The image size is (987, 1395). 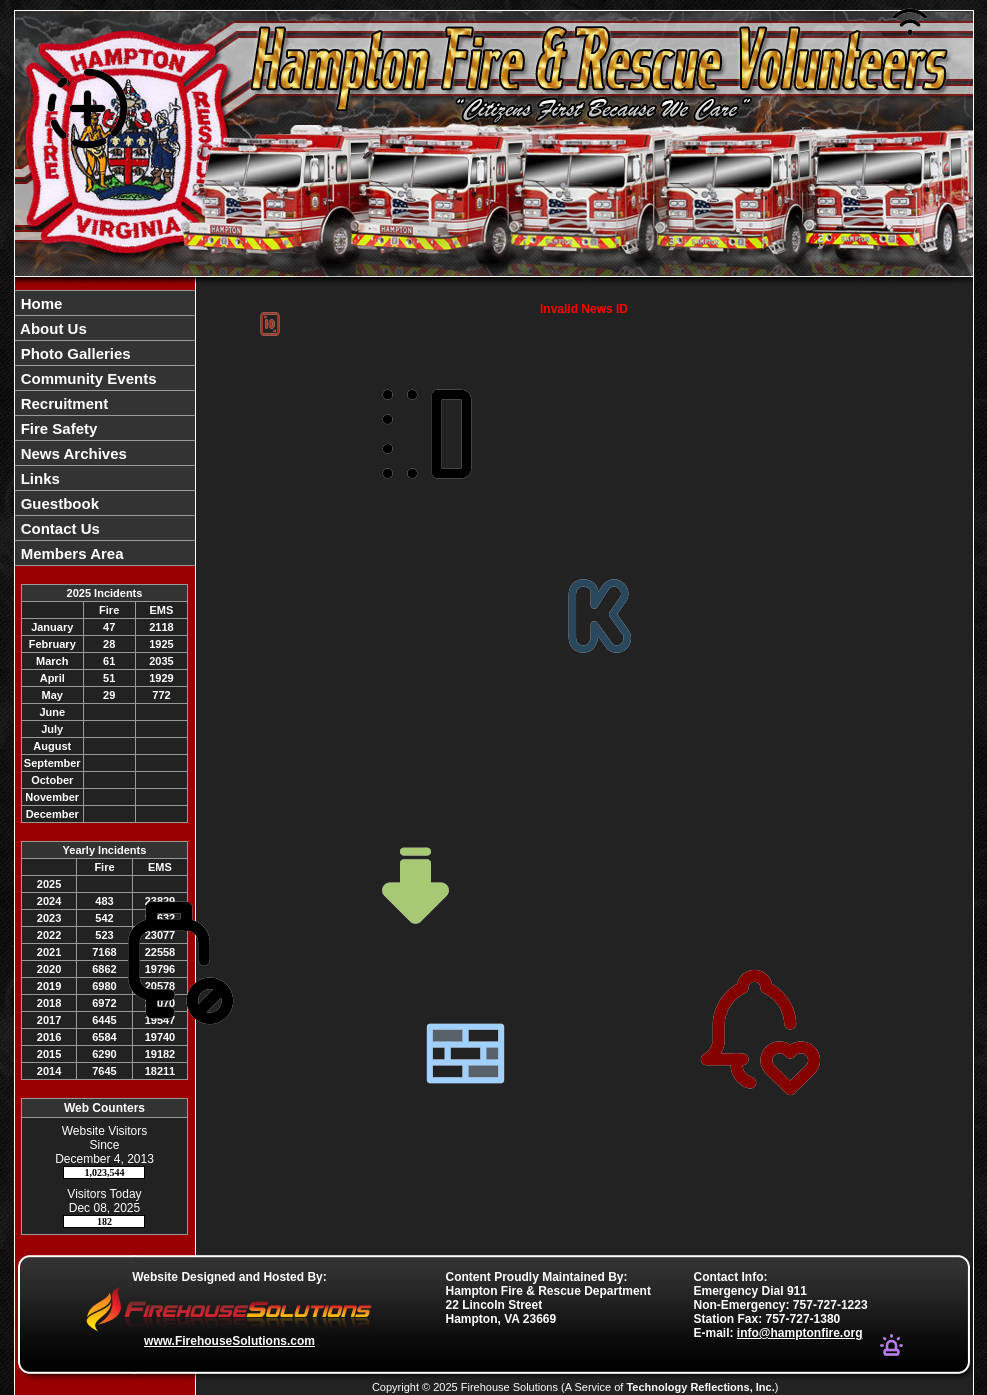 What do you see at coordinates (598, 616) in the screenshot?
I see `link to Kickstarter profile or campaign` at bounding box center [598, 616].